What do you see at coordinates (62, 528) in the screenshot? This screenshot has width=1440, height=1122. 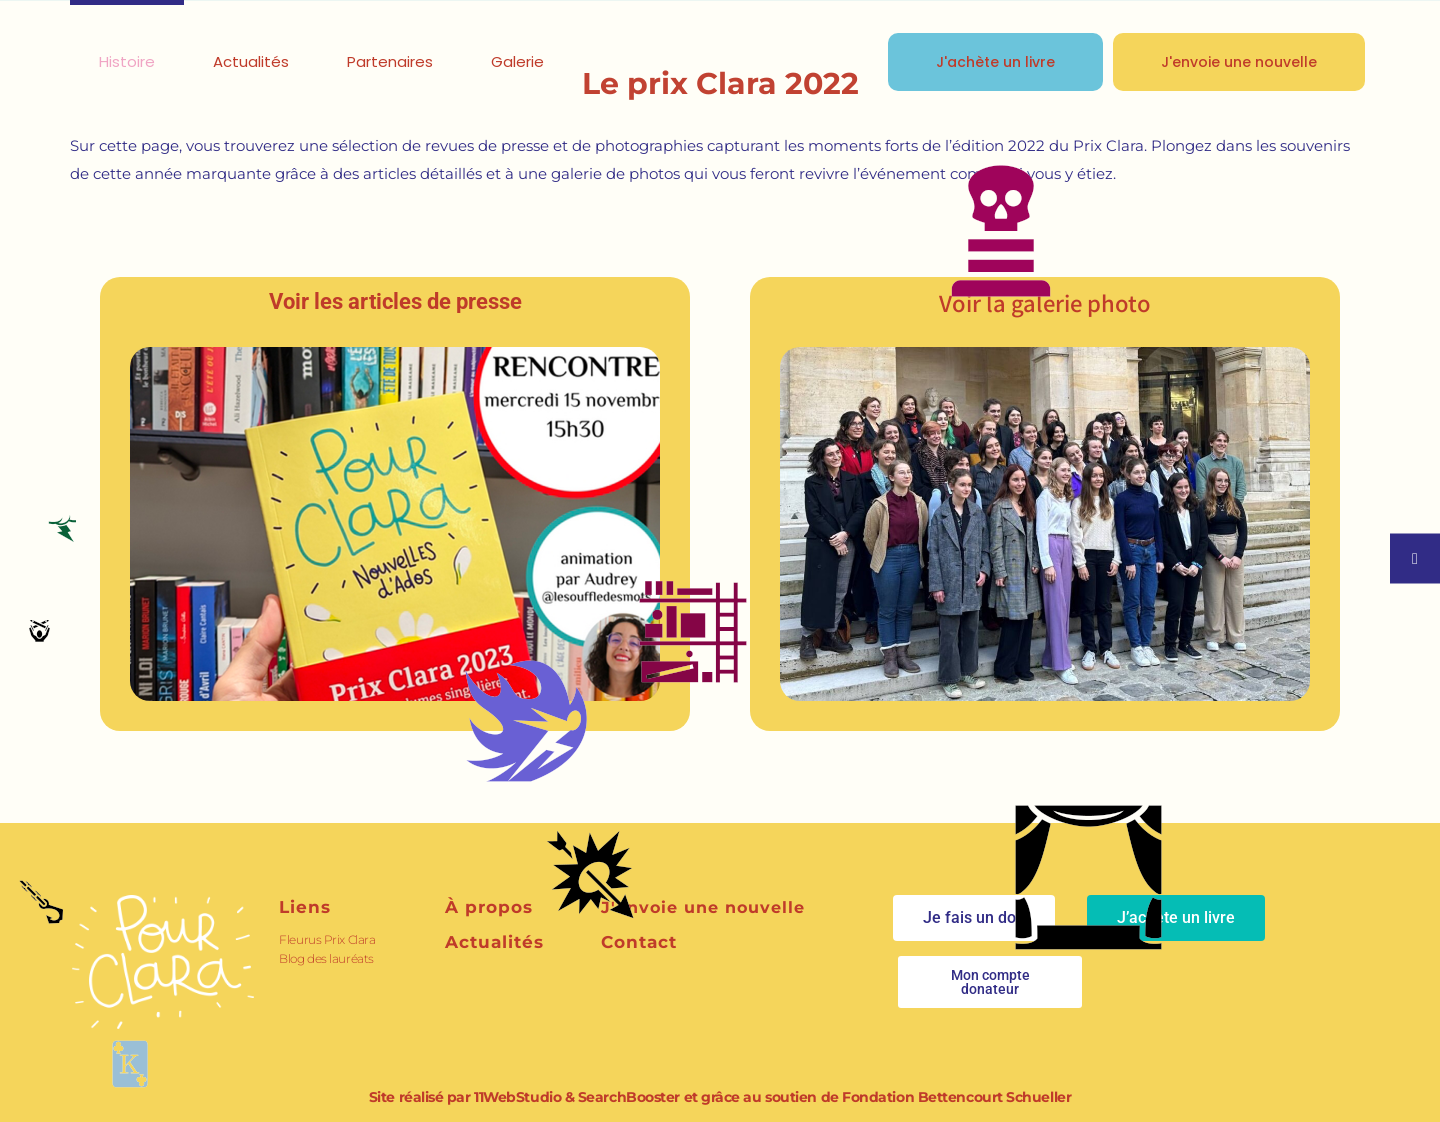 I see `indicates thunderstorm or severe weather alert` at bounding box center [62, 528].